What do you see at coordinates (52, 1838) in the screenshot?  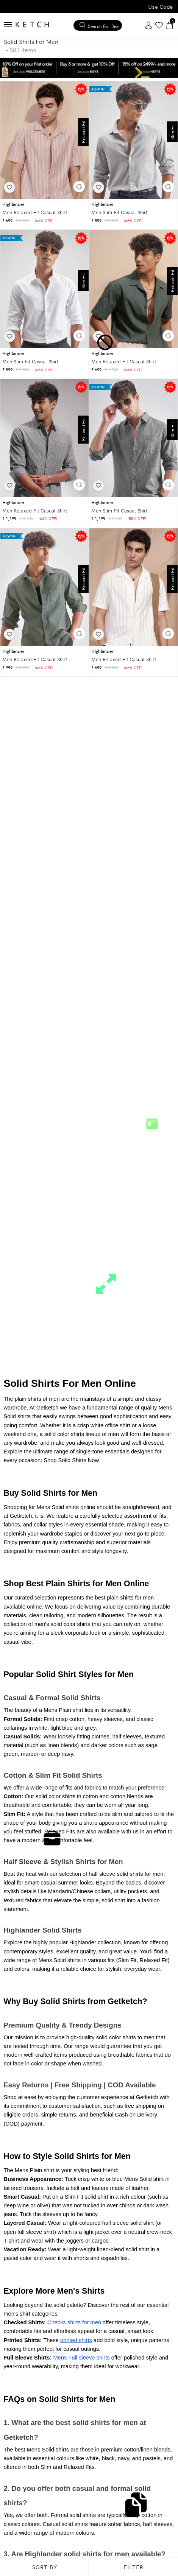 I see `access work or business-related content` at bounding box center [52, 1838].